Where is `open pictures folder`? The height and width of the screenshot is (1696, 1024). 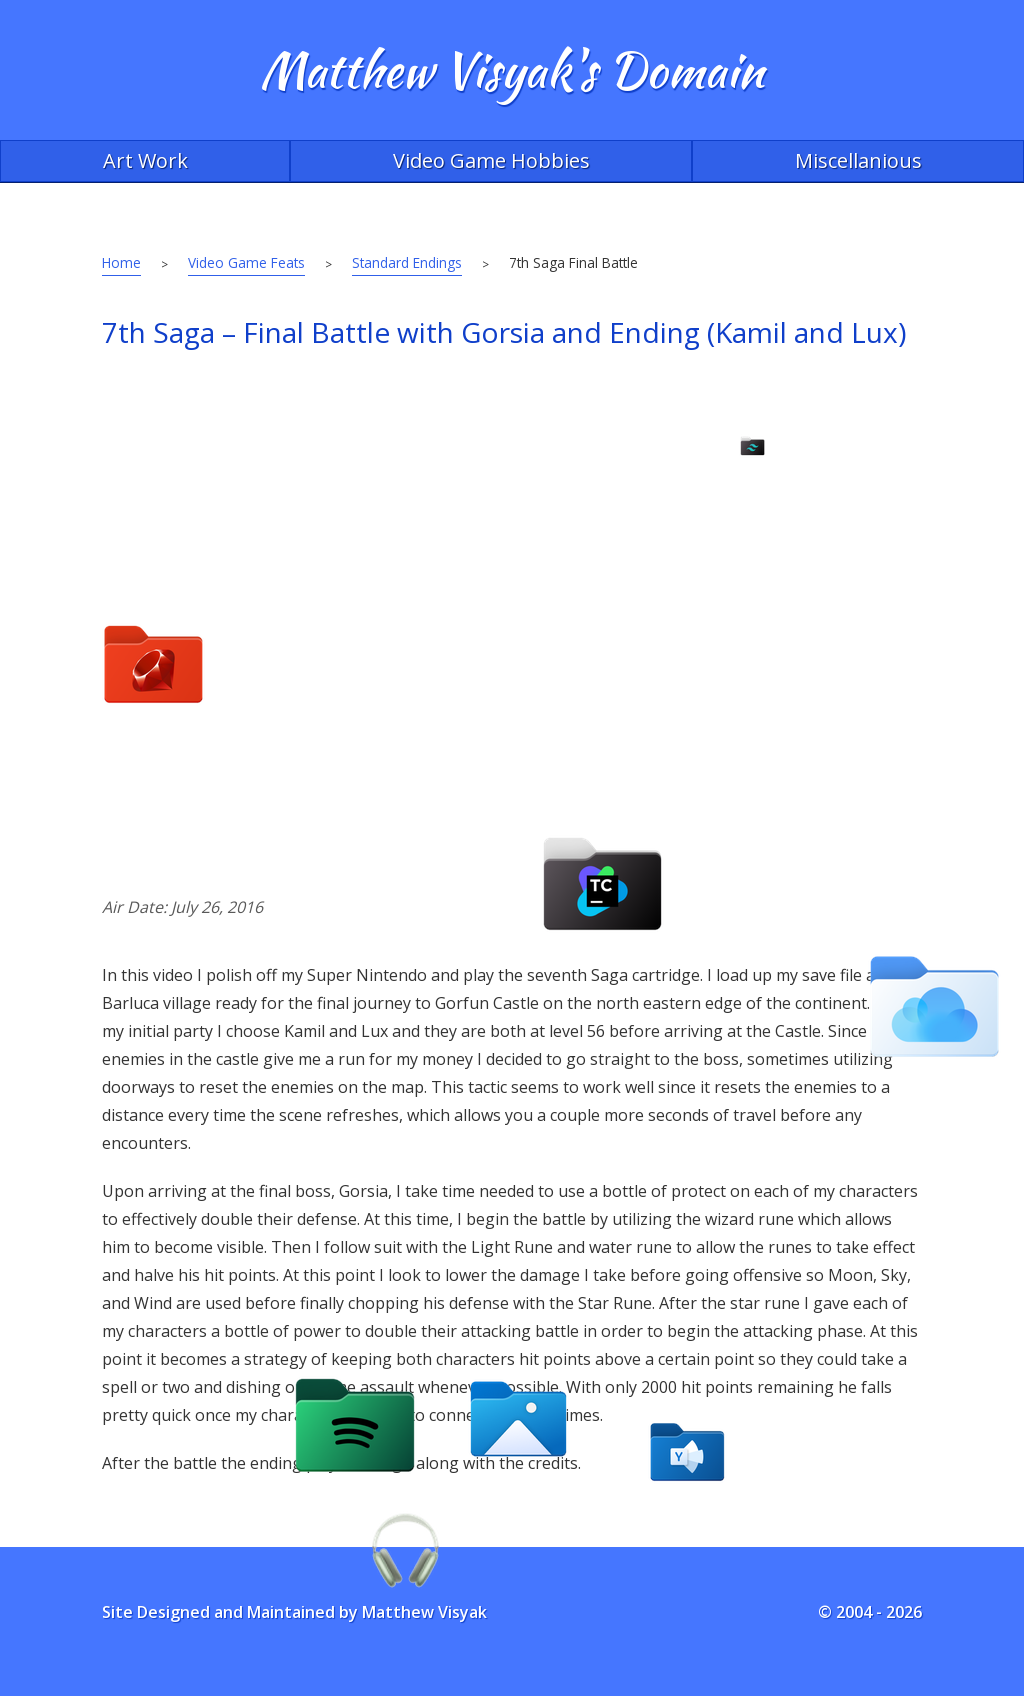 open pictures folder is located at coordinates (518, 1421).